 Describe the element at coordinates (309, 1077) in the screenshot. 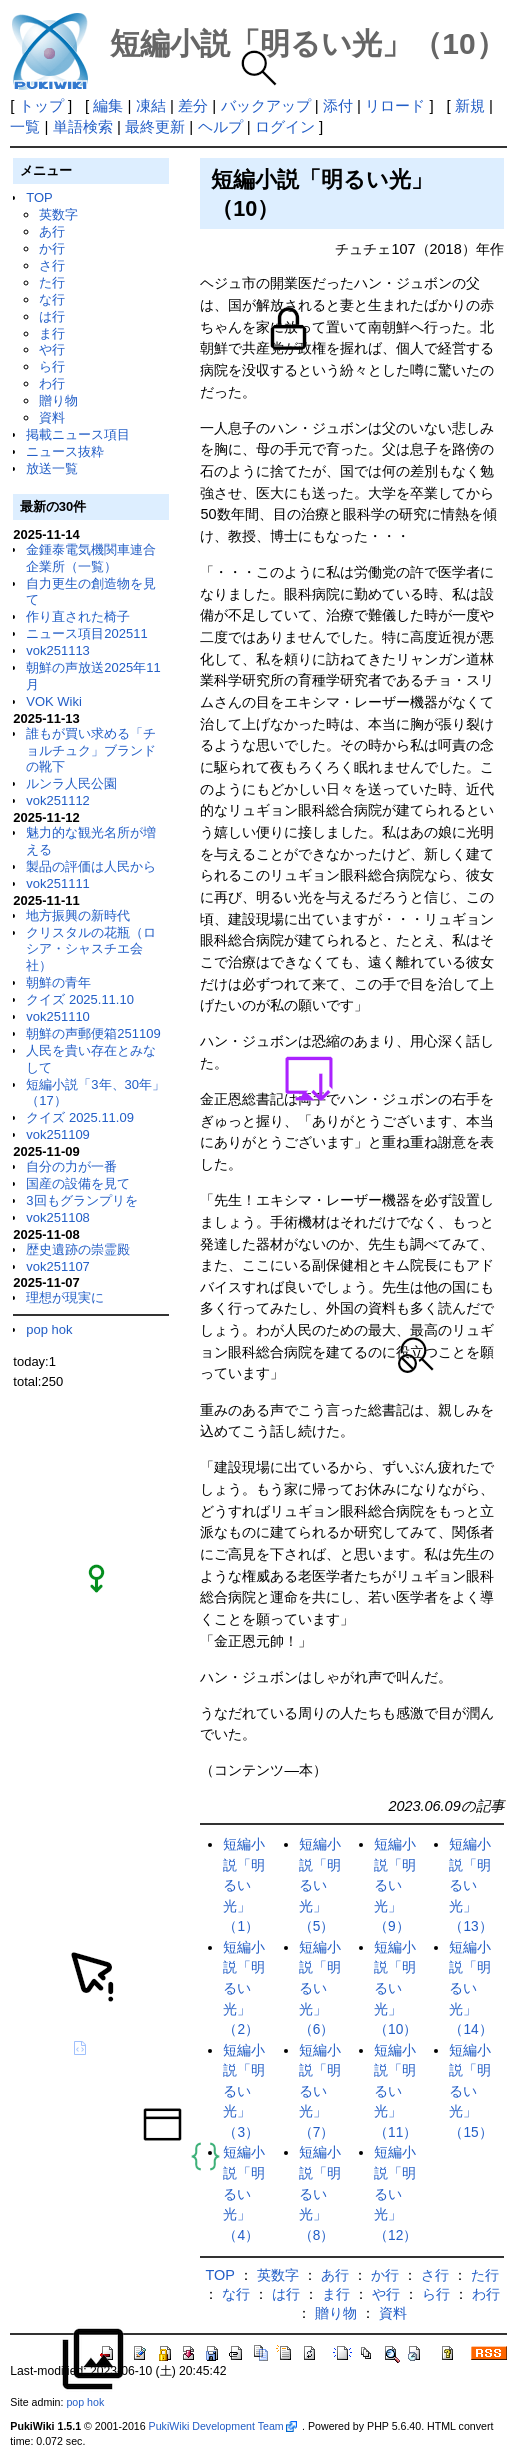

I see `download file to desktop` at that location.